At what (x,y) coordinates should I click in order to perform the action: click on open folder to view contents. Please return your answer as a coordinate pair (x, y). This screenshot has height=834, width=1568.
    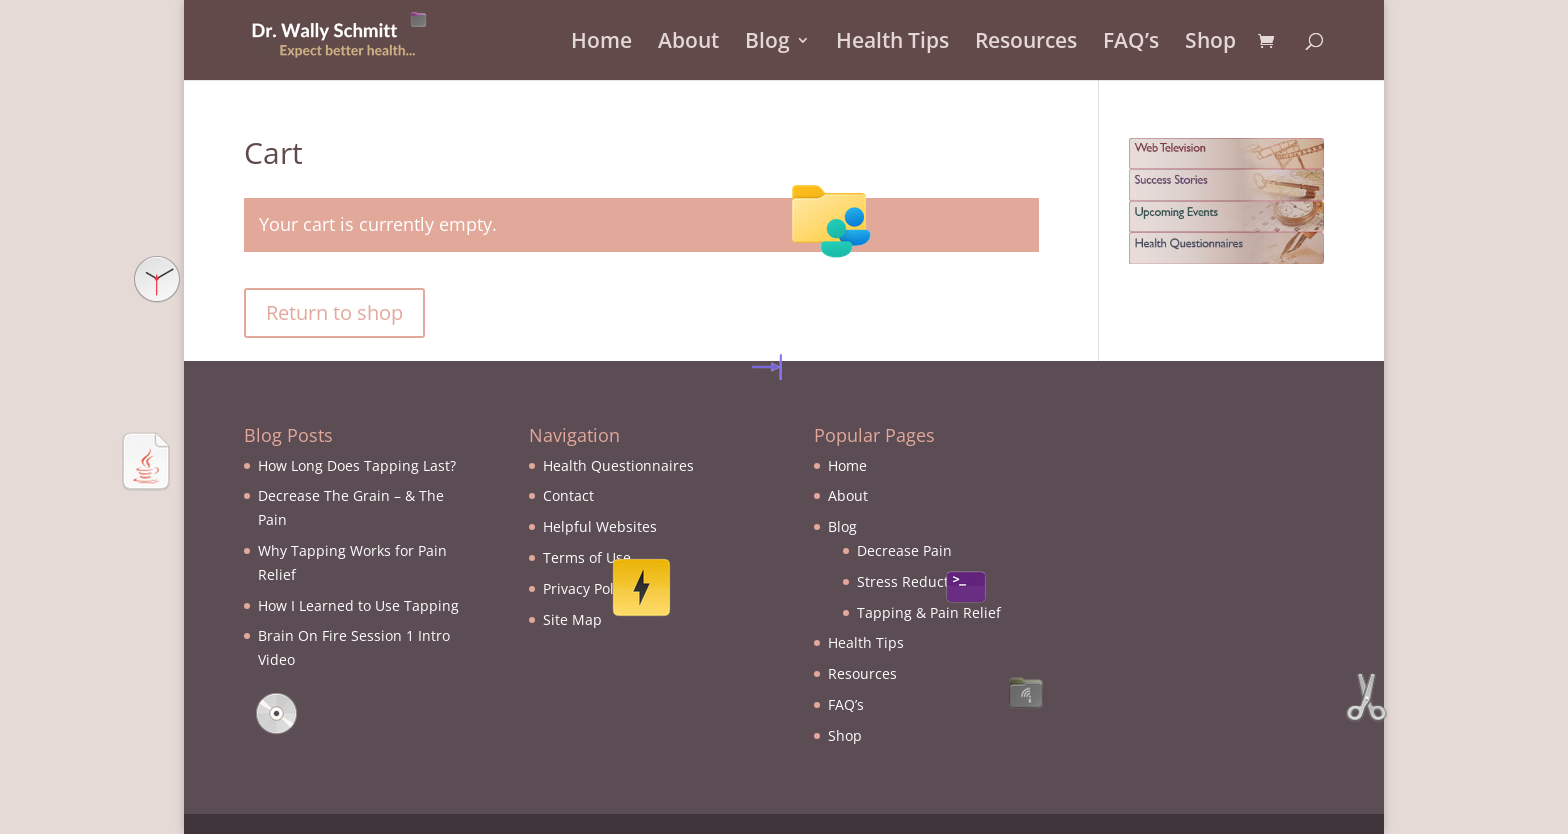
    Looking at the image, I should click on (418, 19).